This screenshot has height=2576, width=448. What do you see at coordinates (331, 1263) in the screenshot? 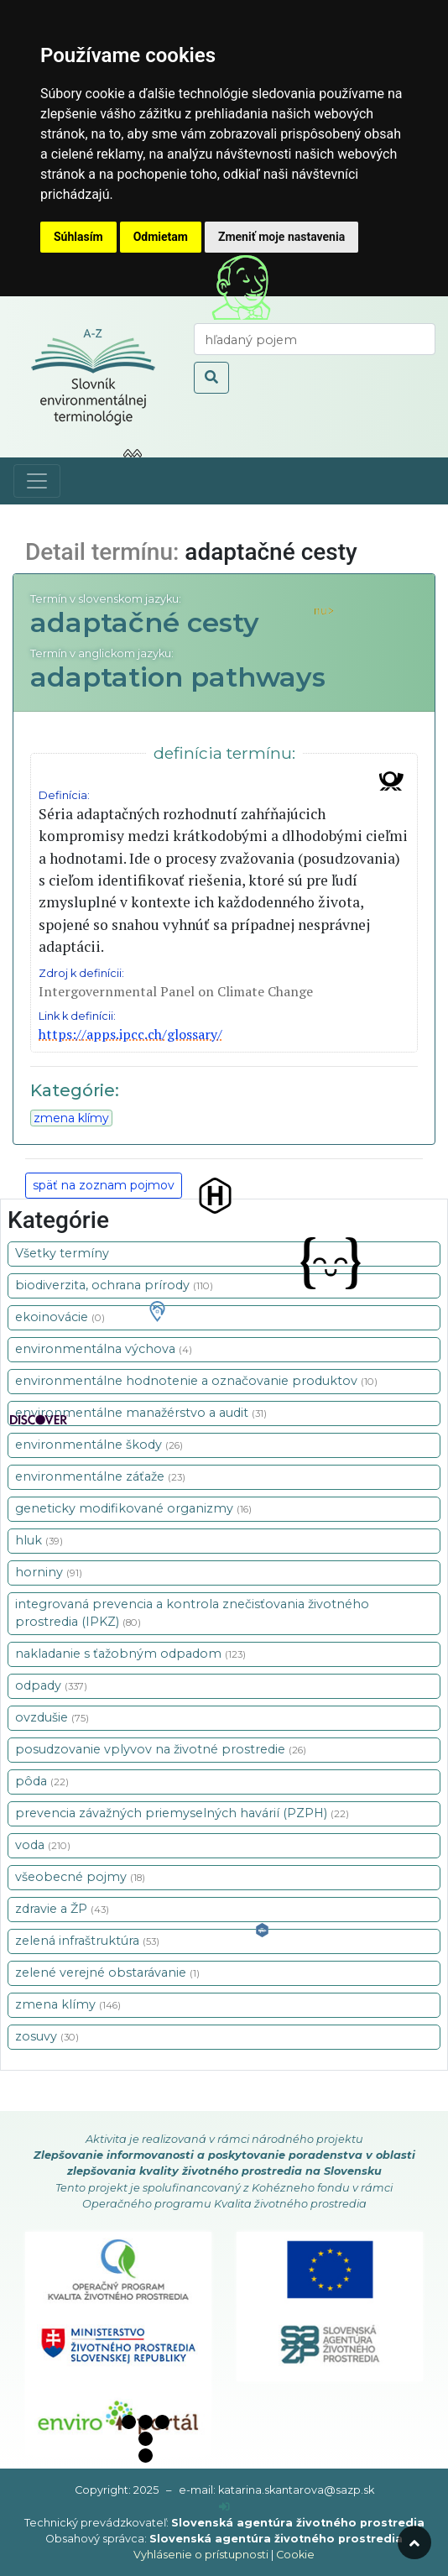
I see `visit exercism coding practice platform` at bounding box center [331, 1263].